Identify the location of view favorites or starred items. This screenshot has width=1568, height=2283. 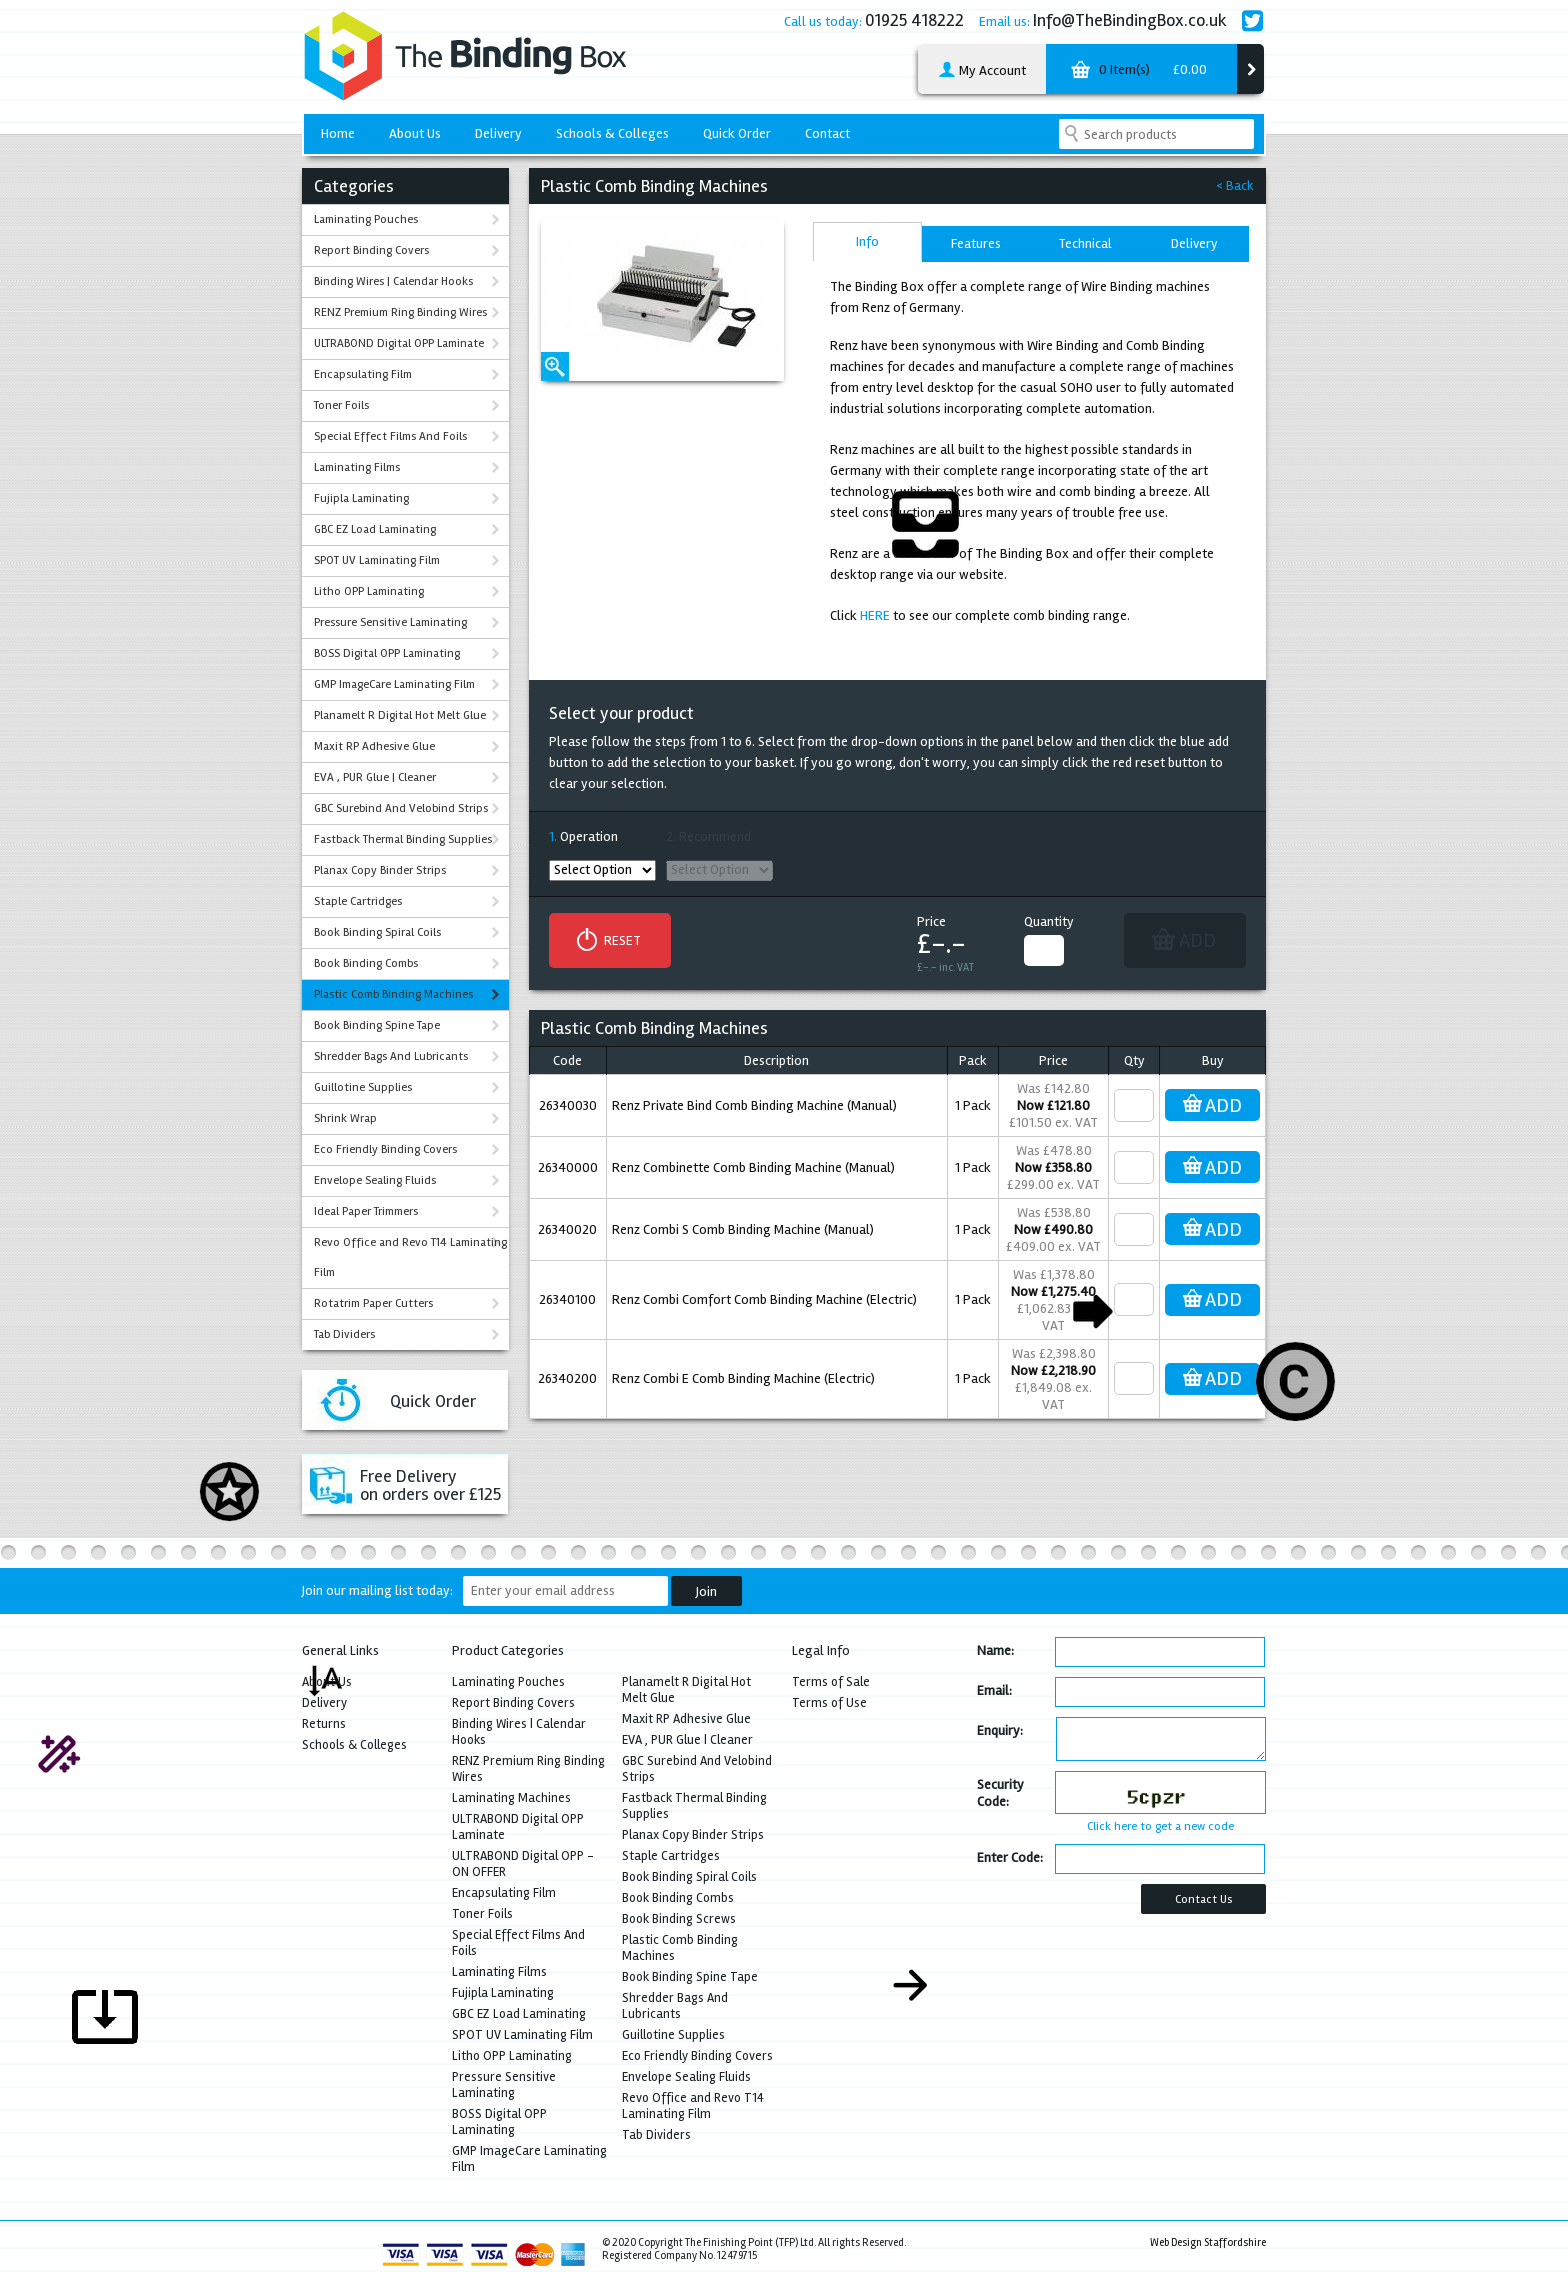
(229, 1491).